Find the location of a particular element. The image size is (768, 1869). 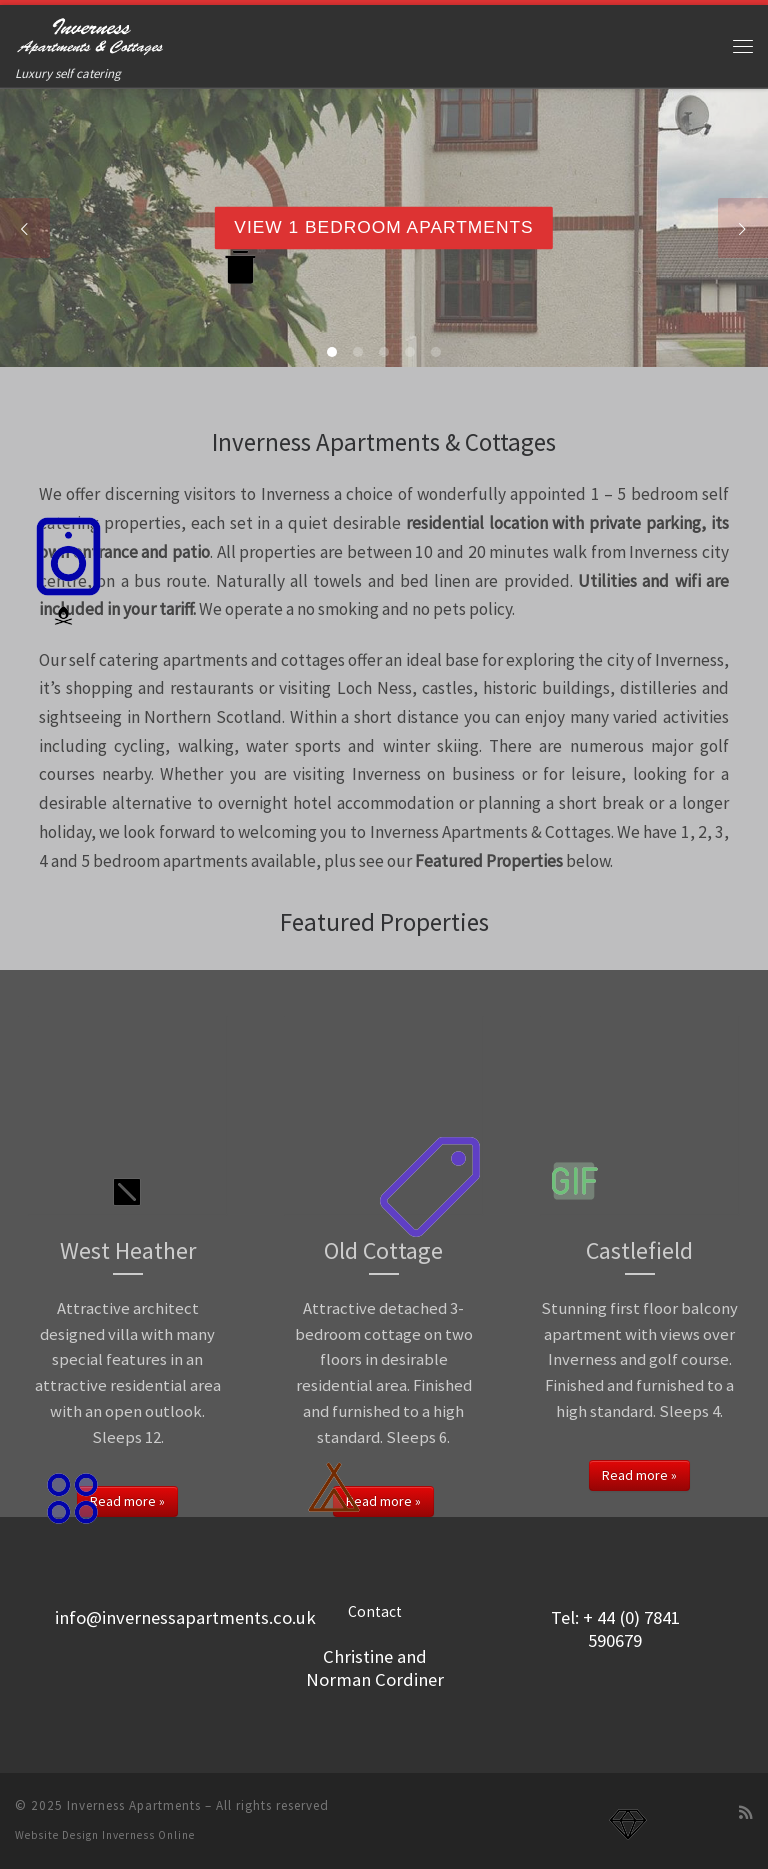

open app grid or menu is located at coordinates (72, 1498).